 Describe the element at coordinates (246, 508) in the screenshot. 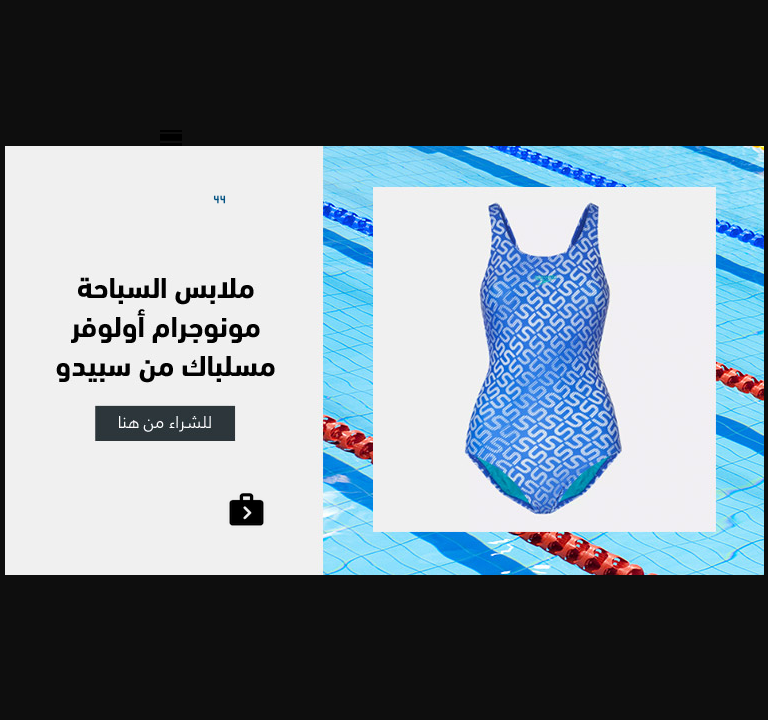

I see `schedule task for next week` at that location.